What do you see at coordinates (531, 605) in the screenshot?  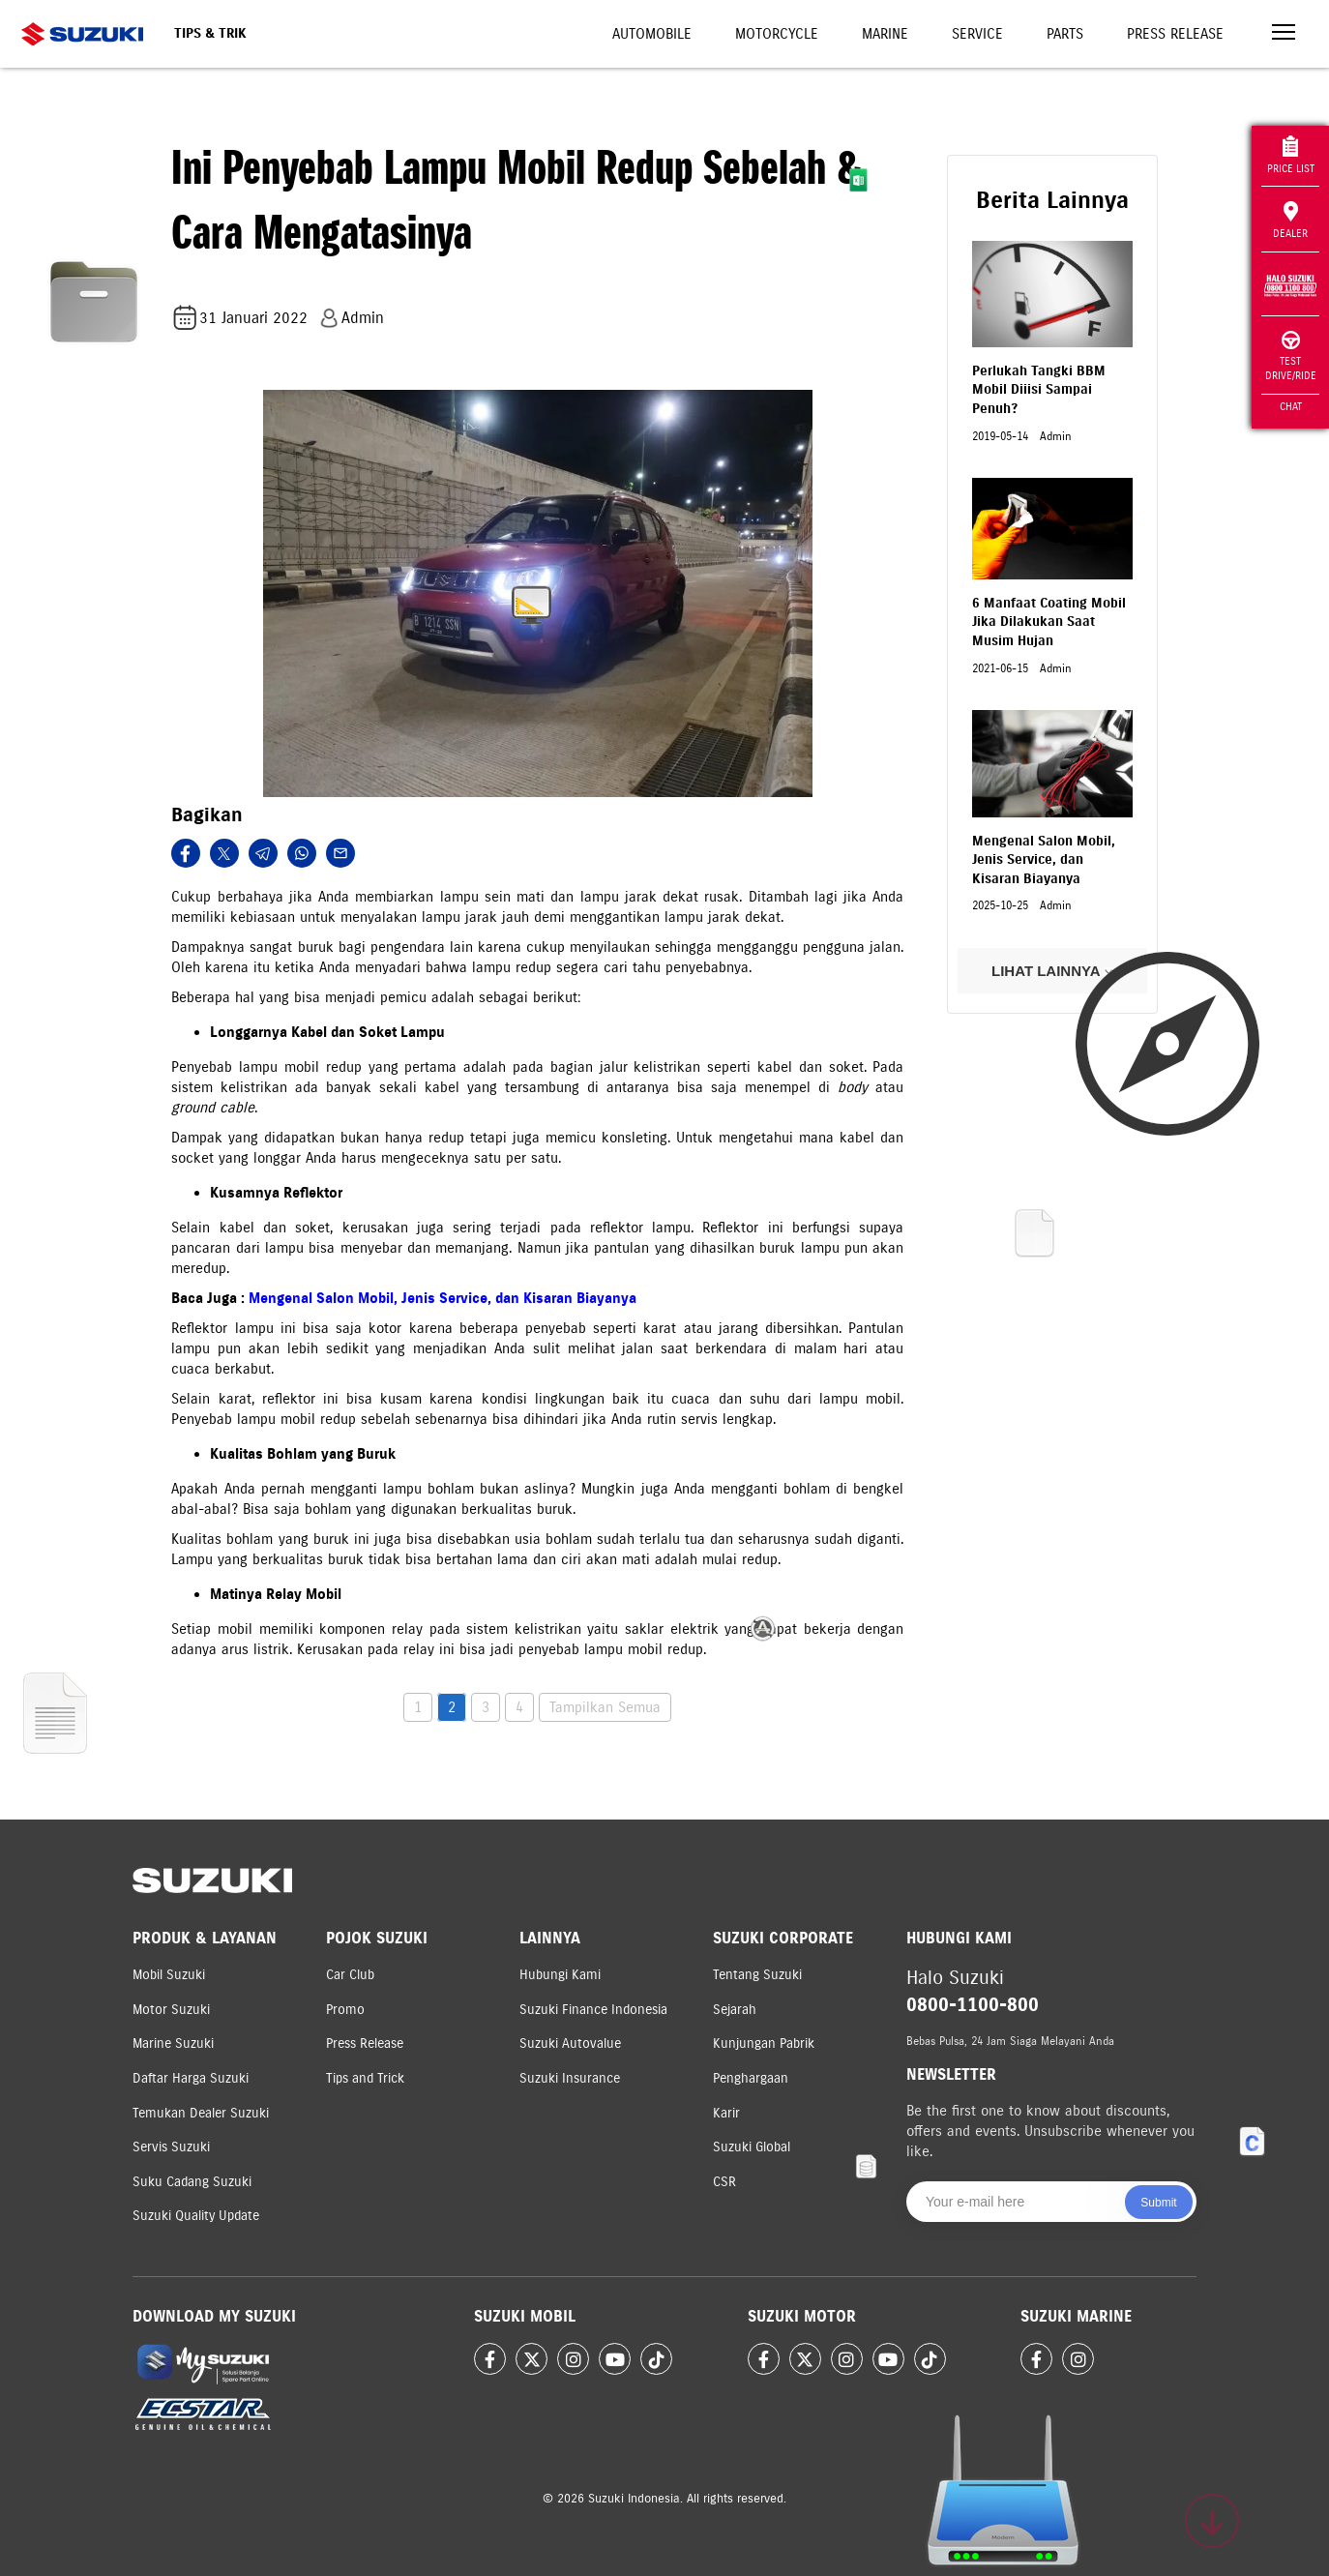 I see `open display settings` at bounding box center [531, 605].